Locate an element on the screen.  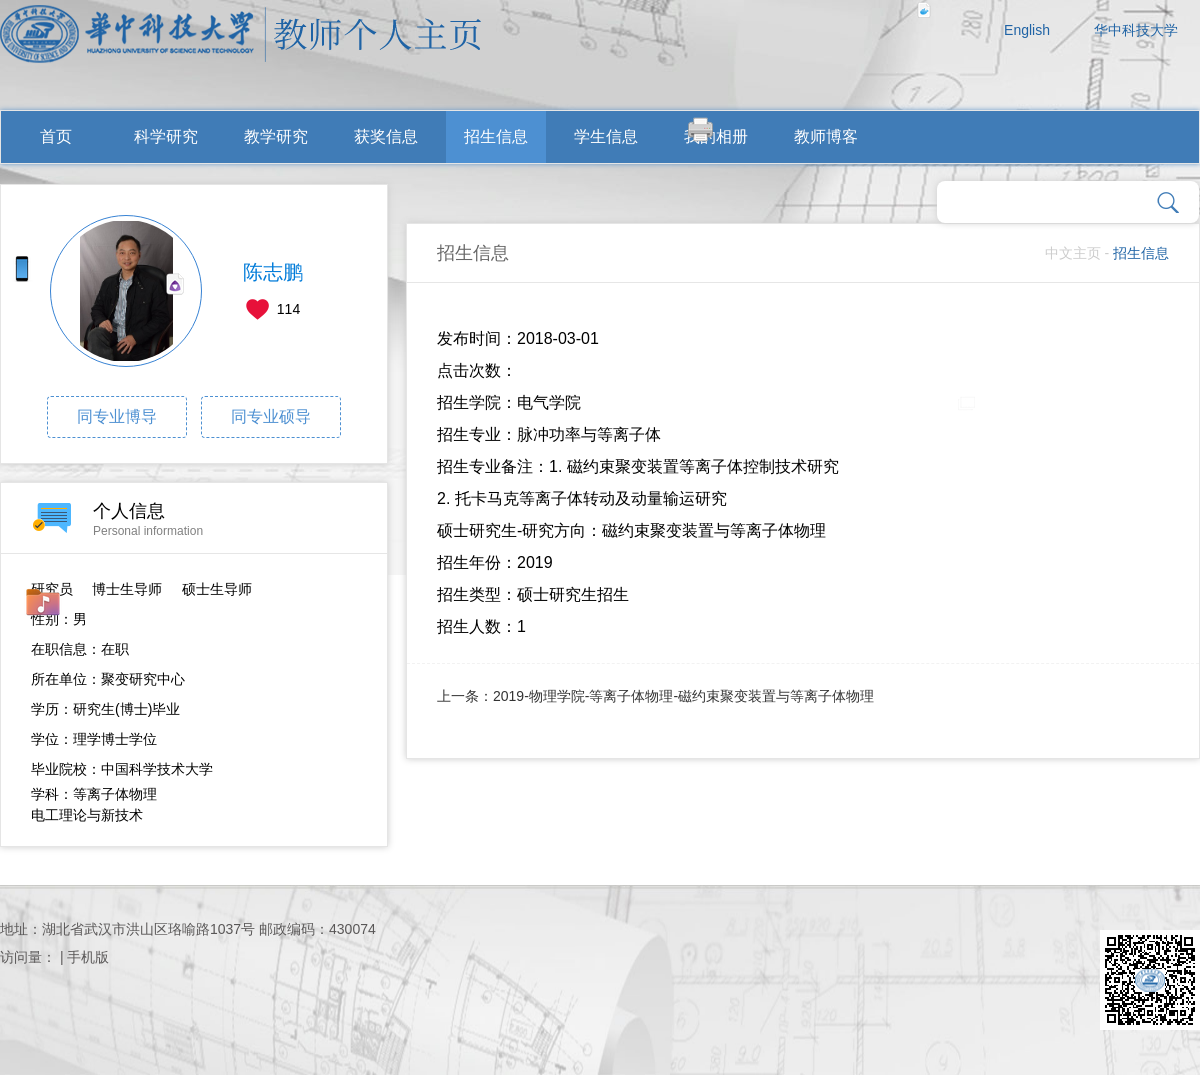
iPhone 7 Plus device icon is located at coordinates (22, 269).